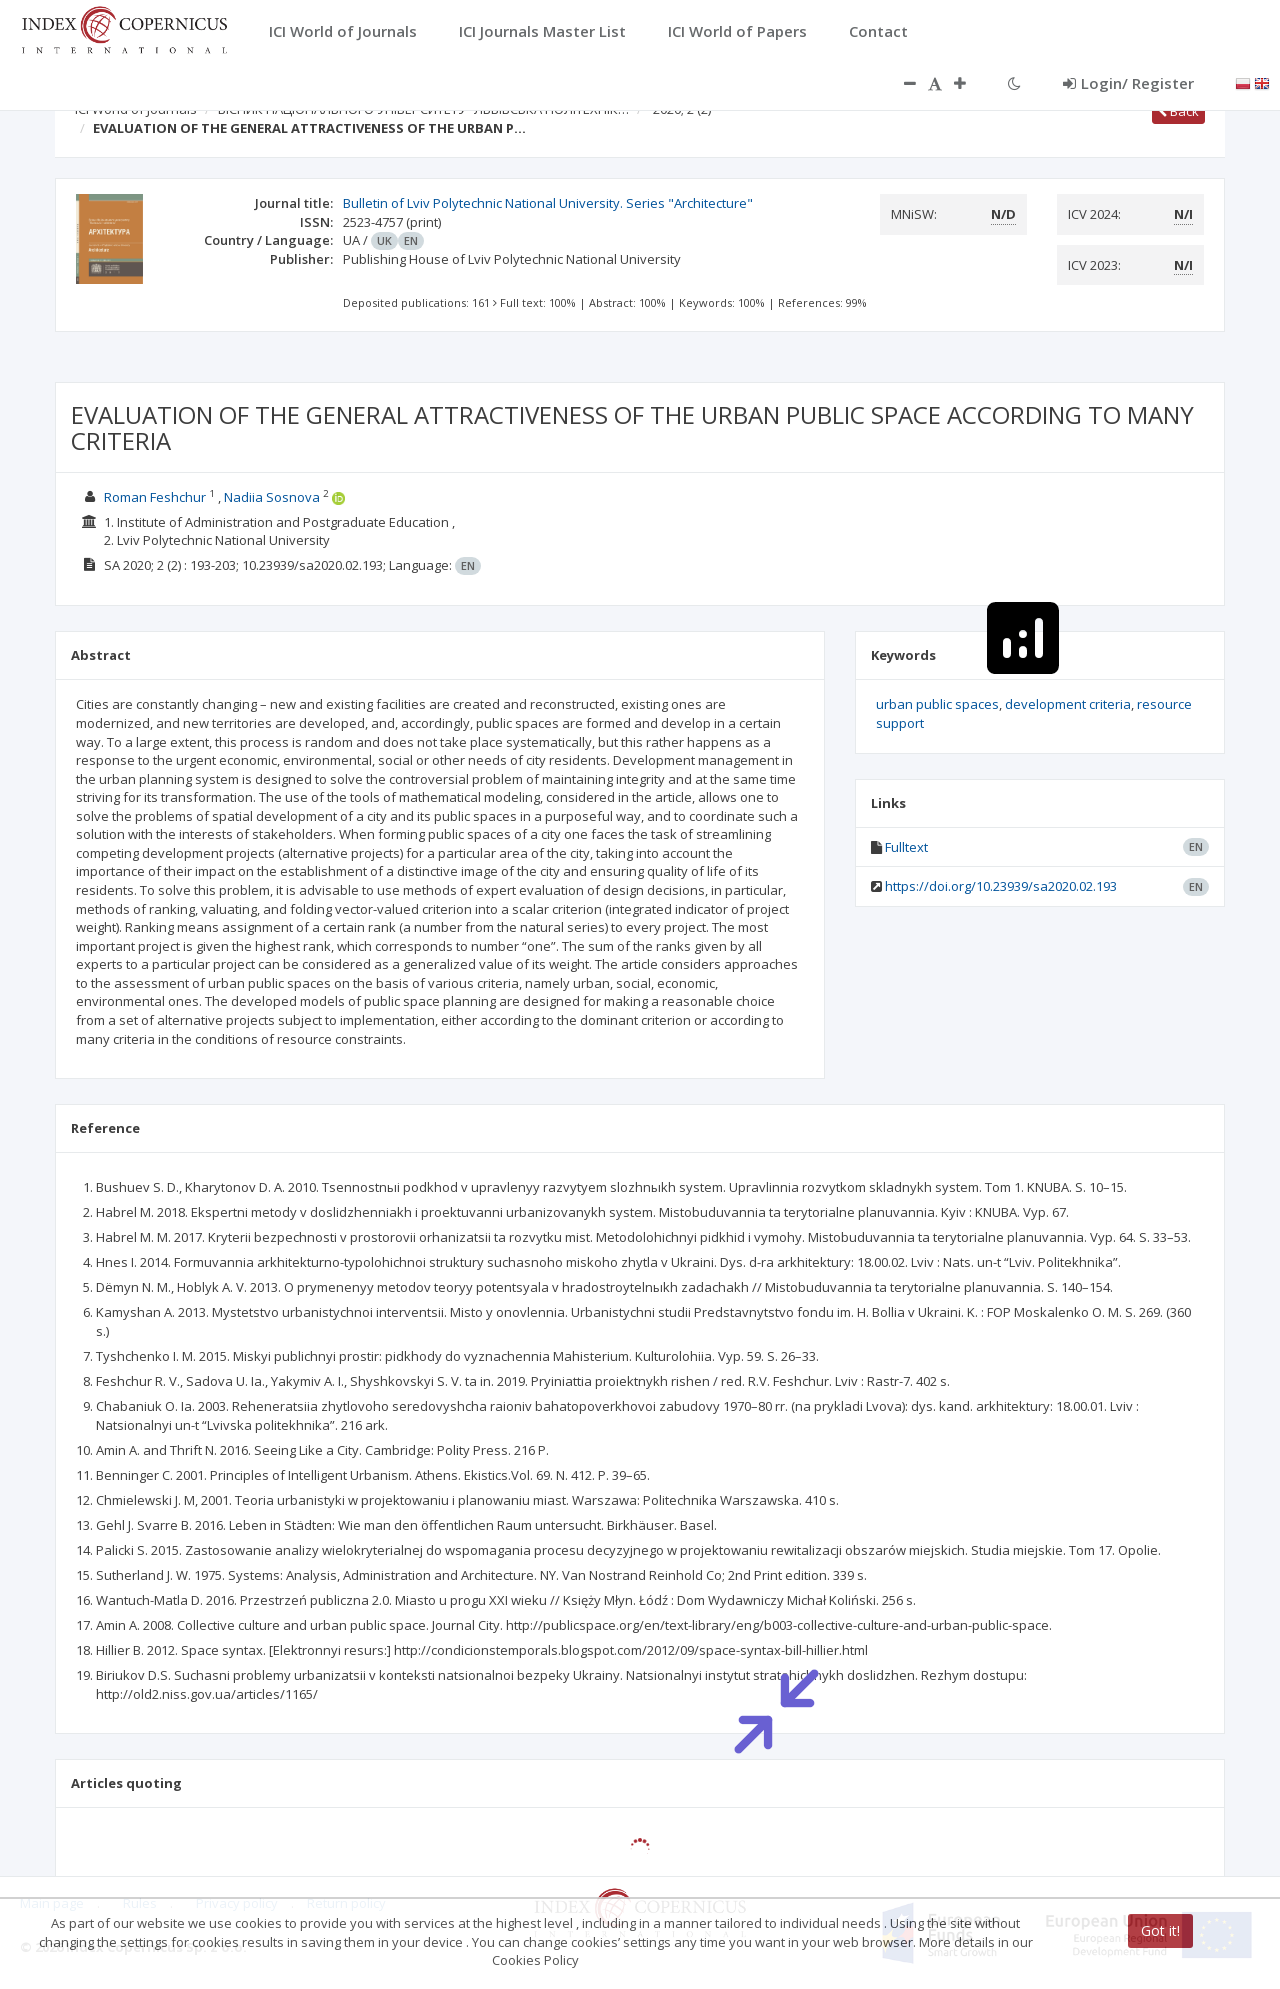  Describe the element at coordinates (776, 1711) in the screenshot. I see `minimize or collapse the current window` at that location.